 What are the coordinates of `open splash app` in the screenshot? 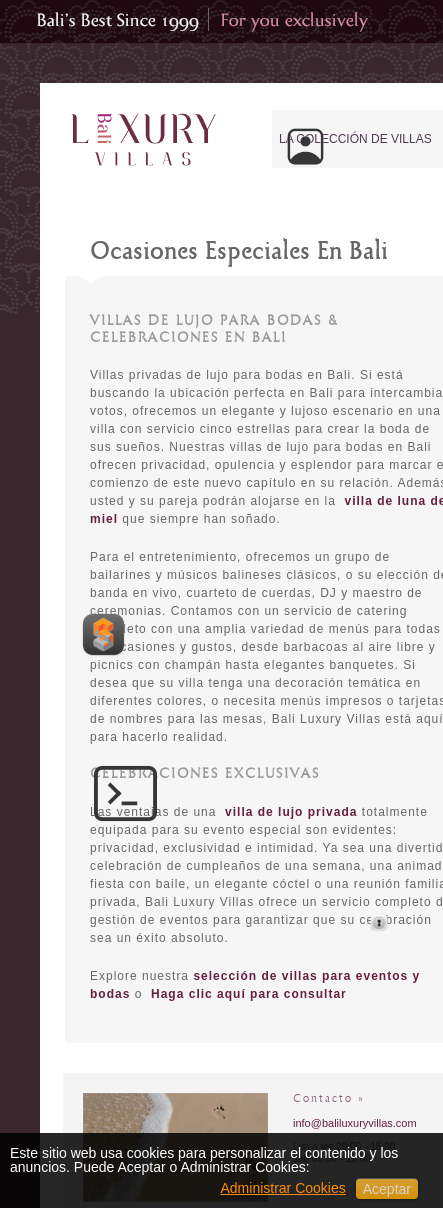 It's located at (103, 634).